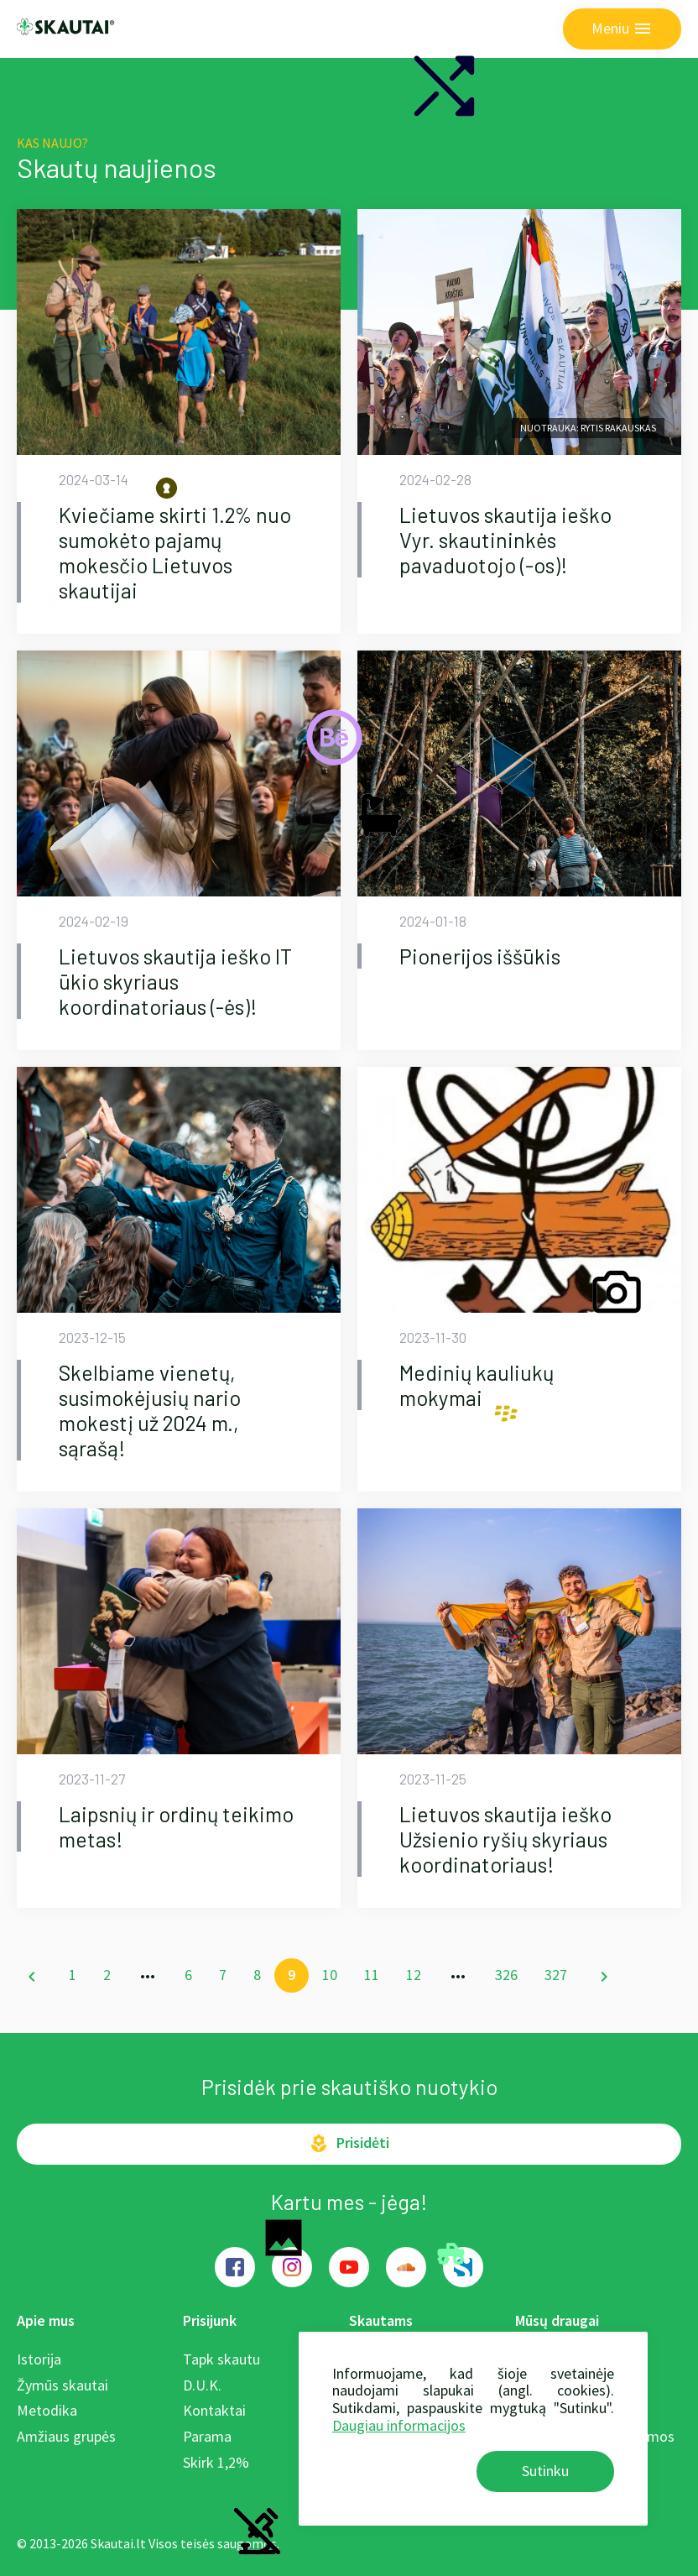  I want to click on monster truck or off-road vehicle category, so click(451, 2253).